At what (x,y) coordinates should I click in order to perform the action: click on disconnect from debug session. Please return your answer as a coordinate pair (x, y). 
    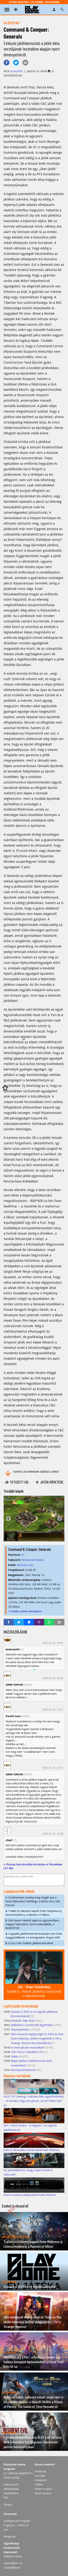
    Looking at the image, I should click on (11, 2210).